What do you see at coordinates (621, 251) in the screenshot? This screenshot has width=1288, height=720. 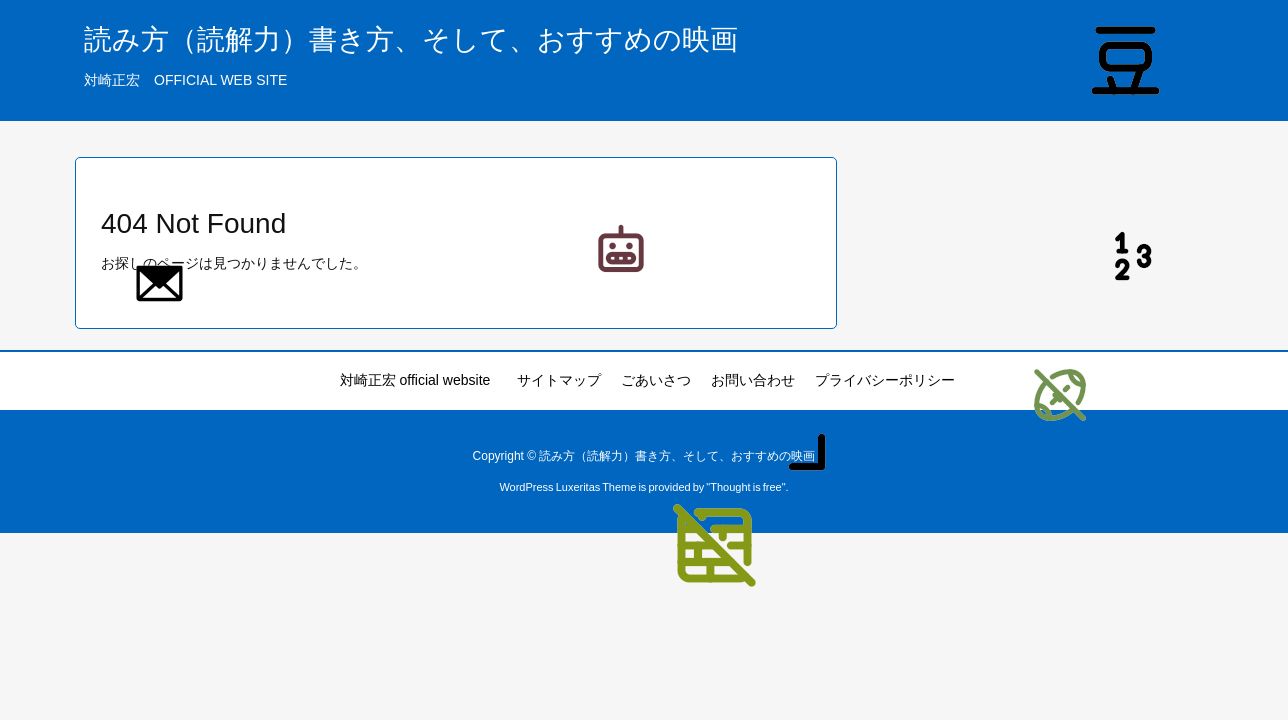 I see `access AI assistant or chatbot` at bounding box center [621, 251].